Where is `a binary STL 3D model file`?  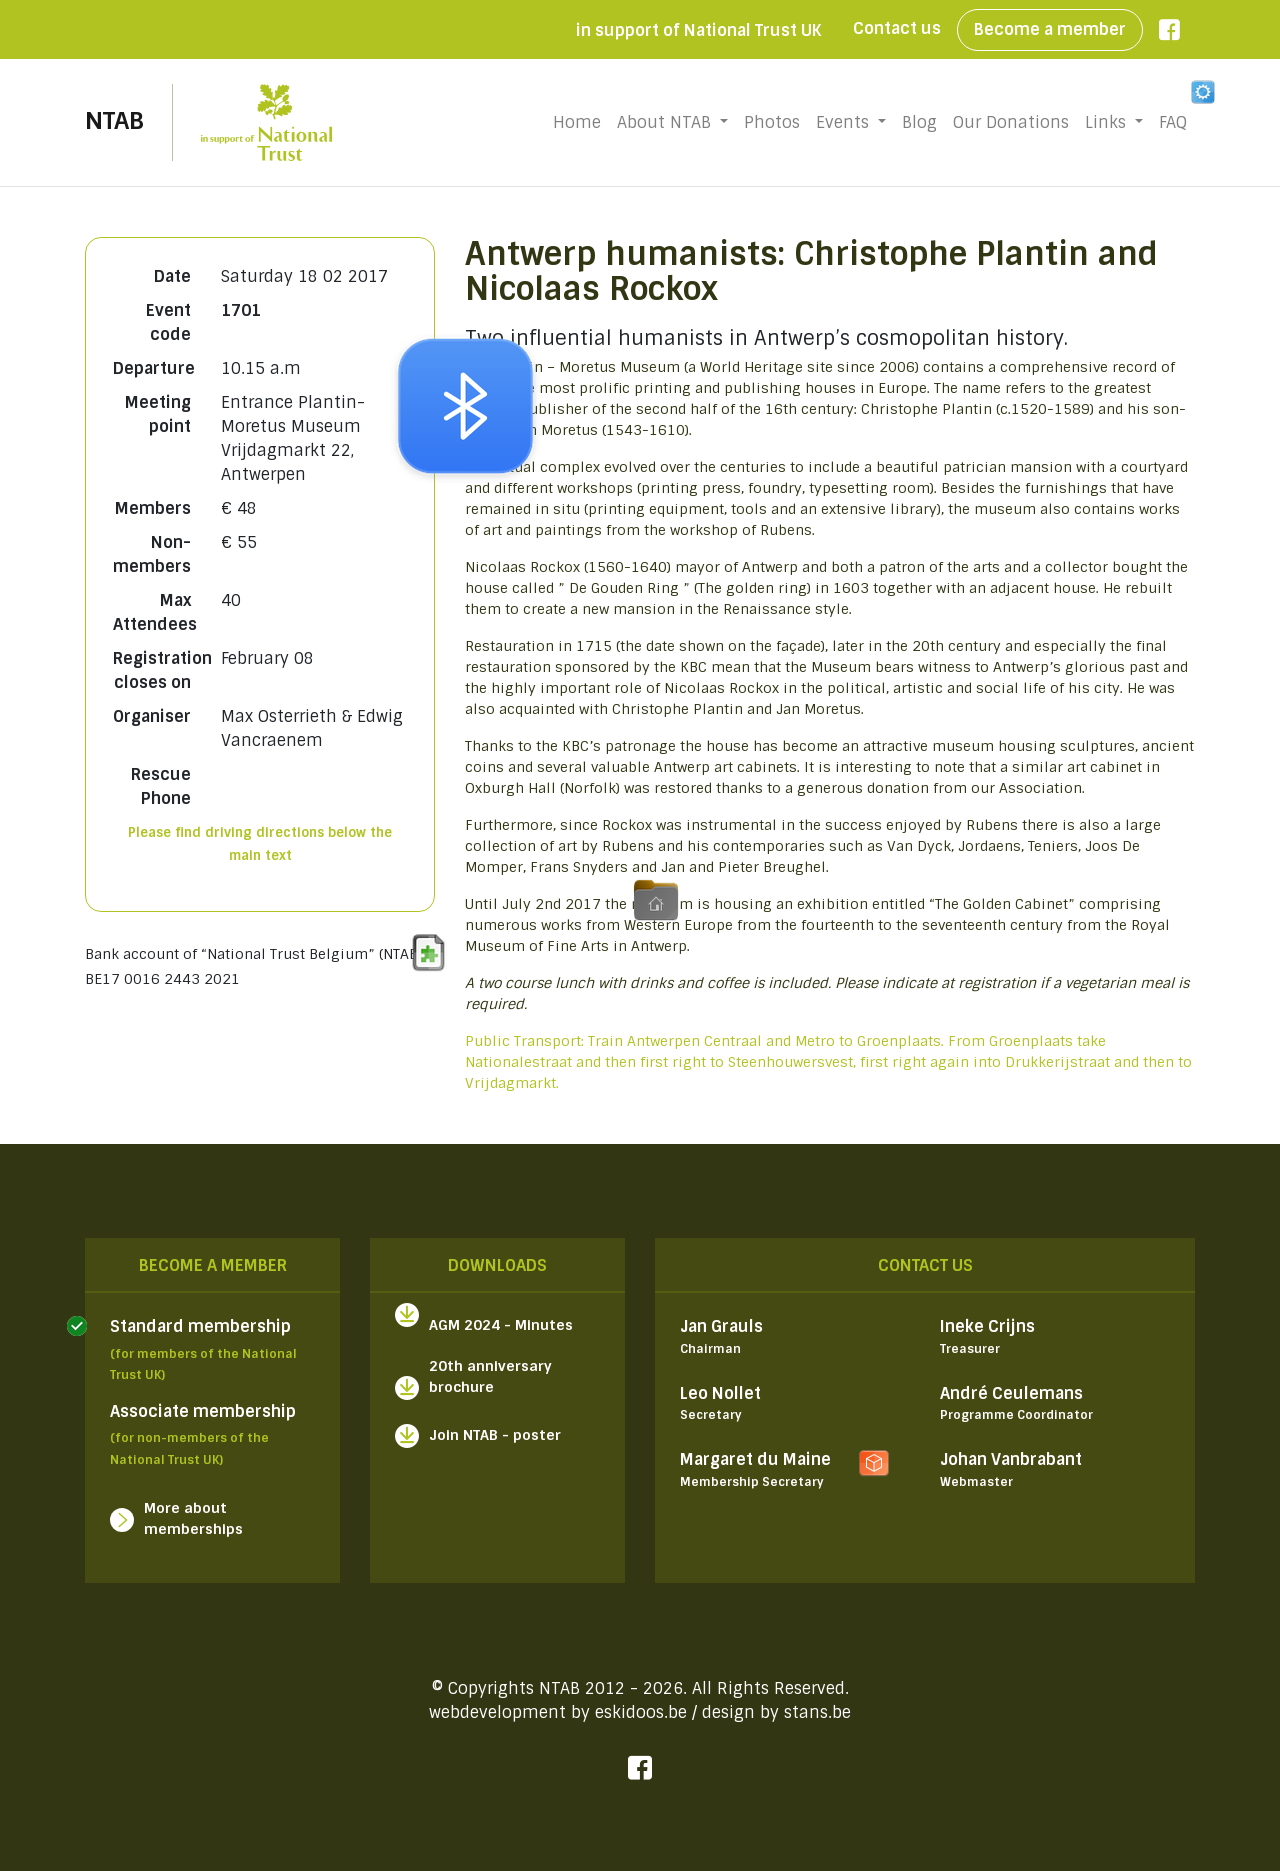
a binary STL 3D model file is located at coordinates (874, 1462).